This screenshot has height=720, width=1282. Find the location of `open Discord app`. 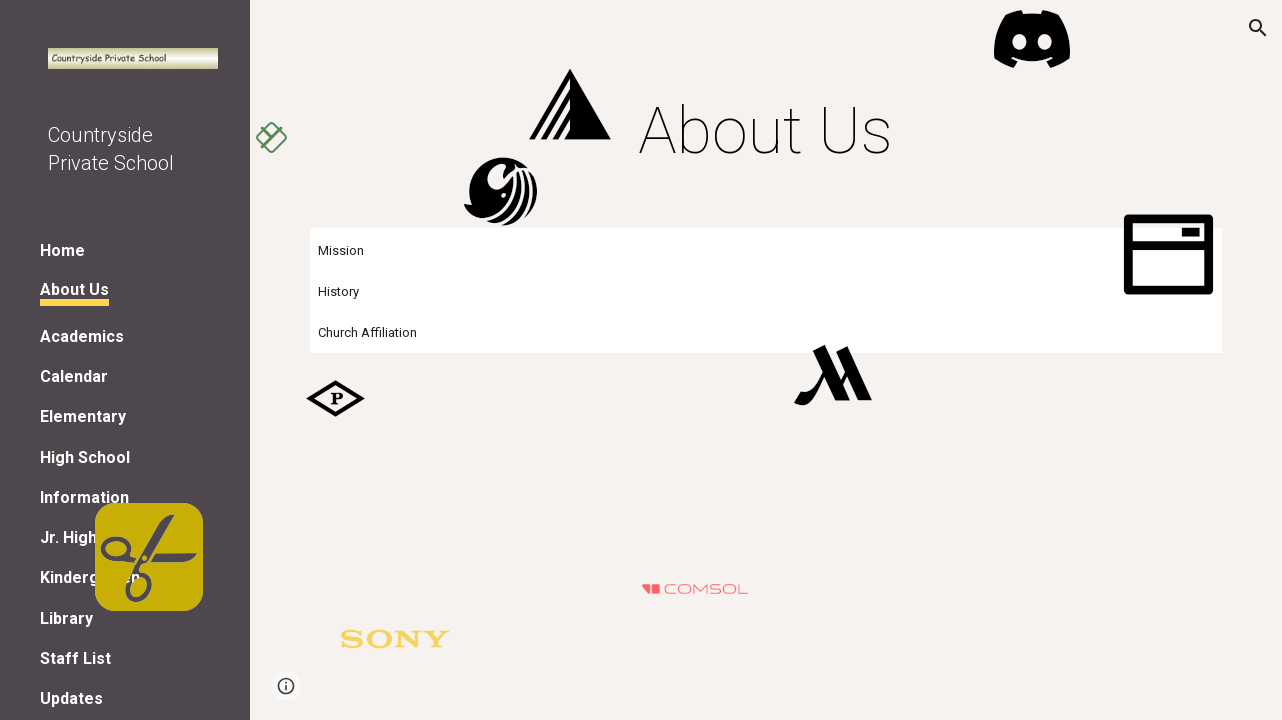

open Discord app is located at coordinates (1032, 39).